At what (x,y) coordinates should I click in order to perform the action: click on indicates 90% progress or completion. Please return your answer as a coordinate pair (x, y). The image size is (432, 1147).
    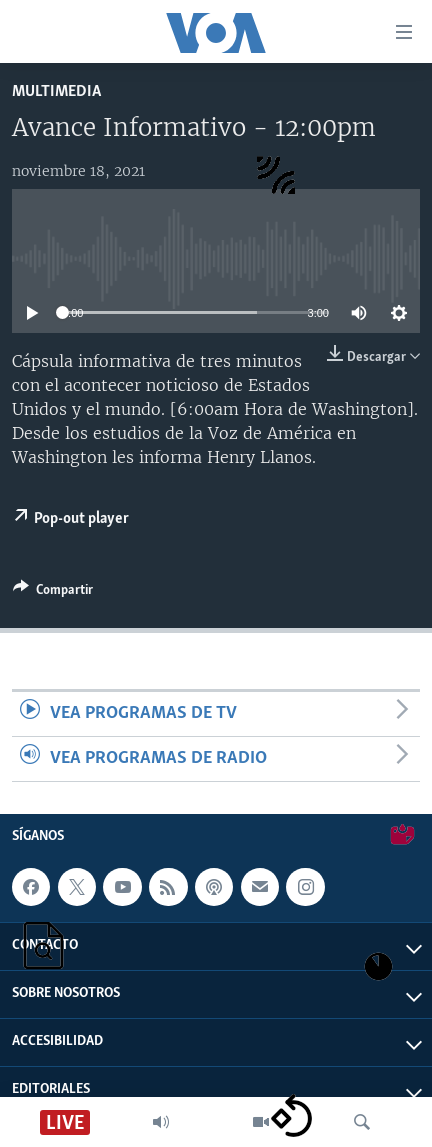
    Looking at the image, I should click on (378, 966).